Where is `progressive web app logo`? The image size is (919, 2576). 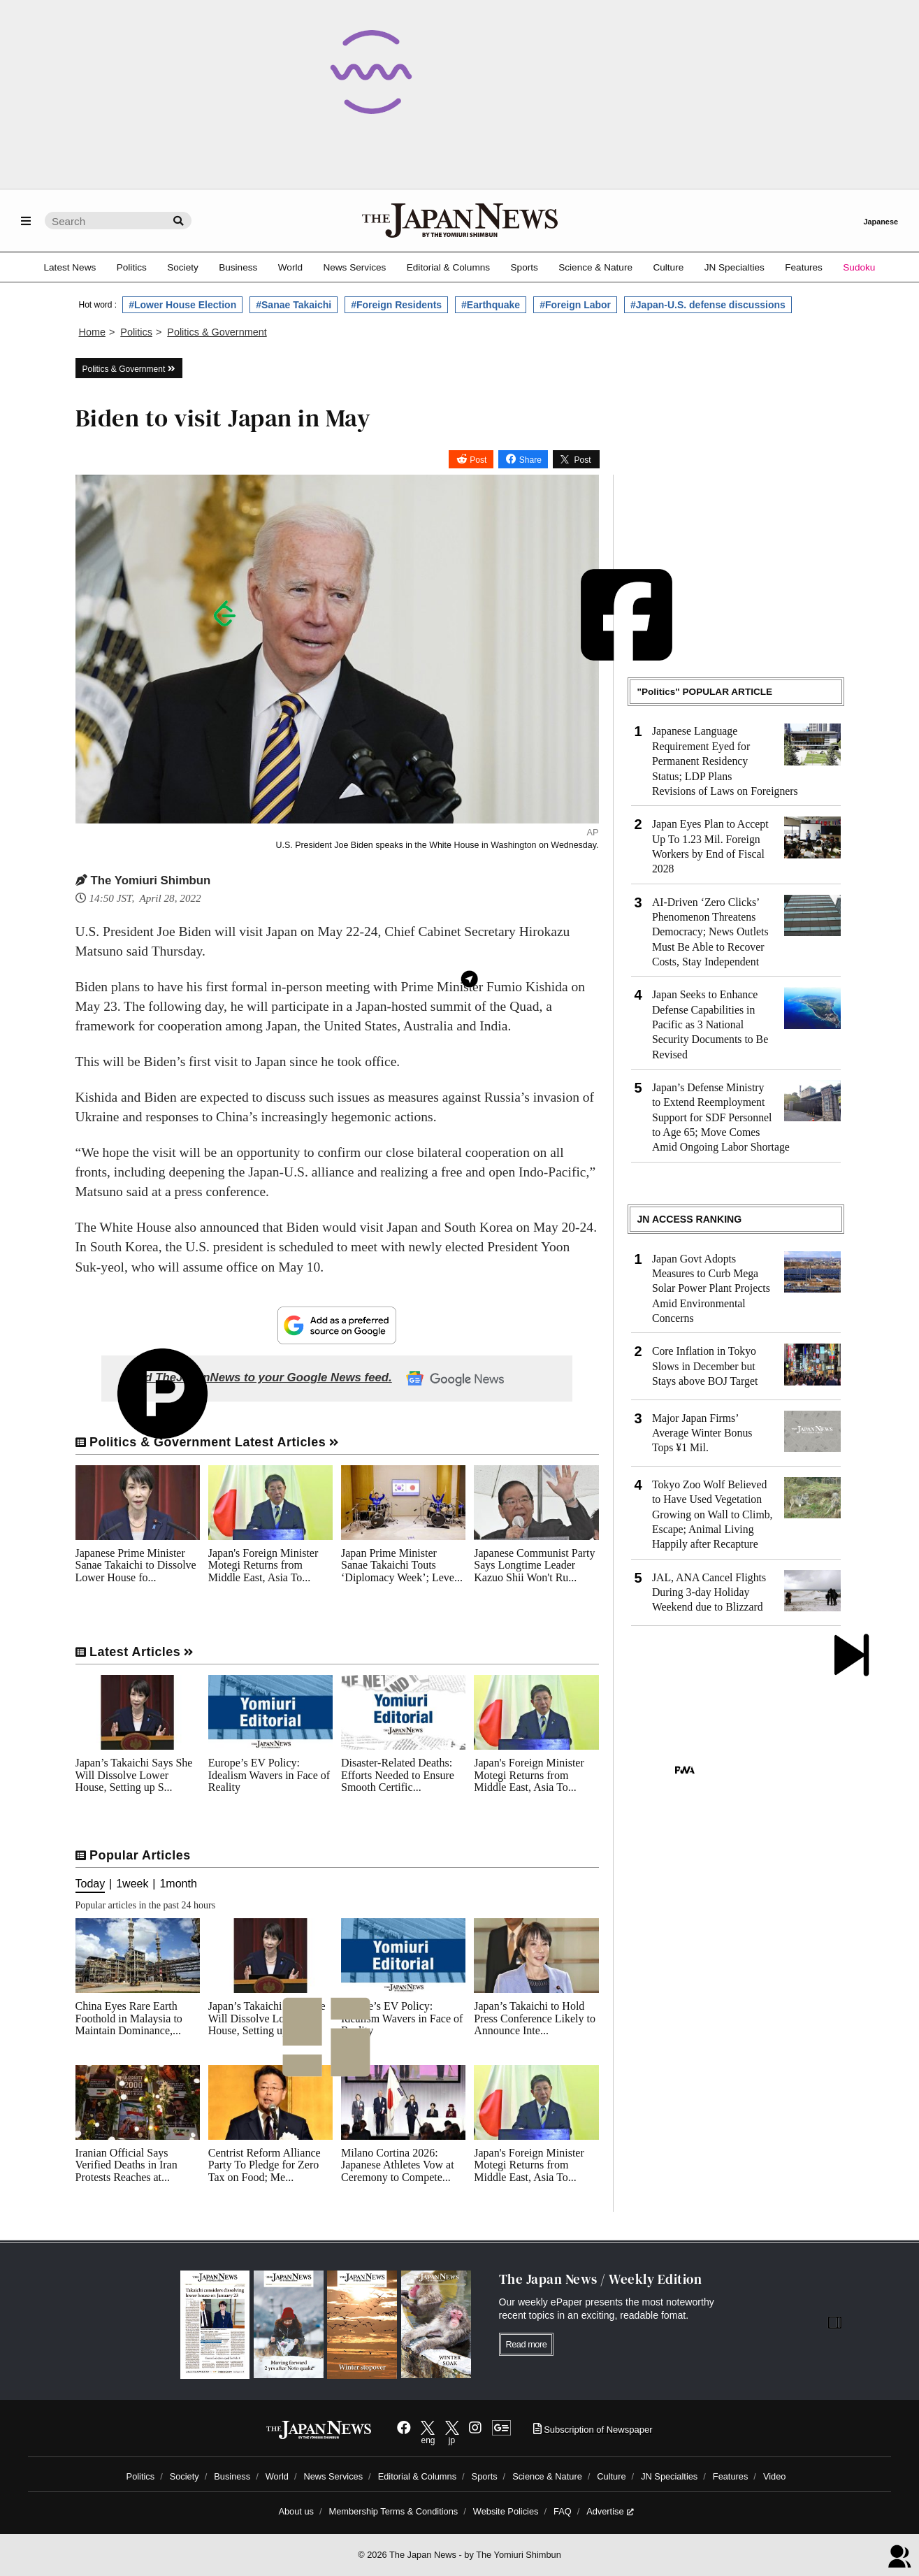 progressive web app logo is located at coordinates (685, 1770).